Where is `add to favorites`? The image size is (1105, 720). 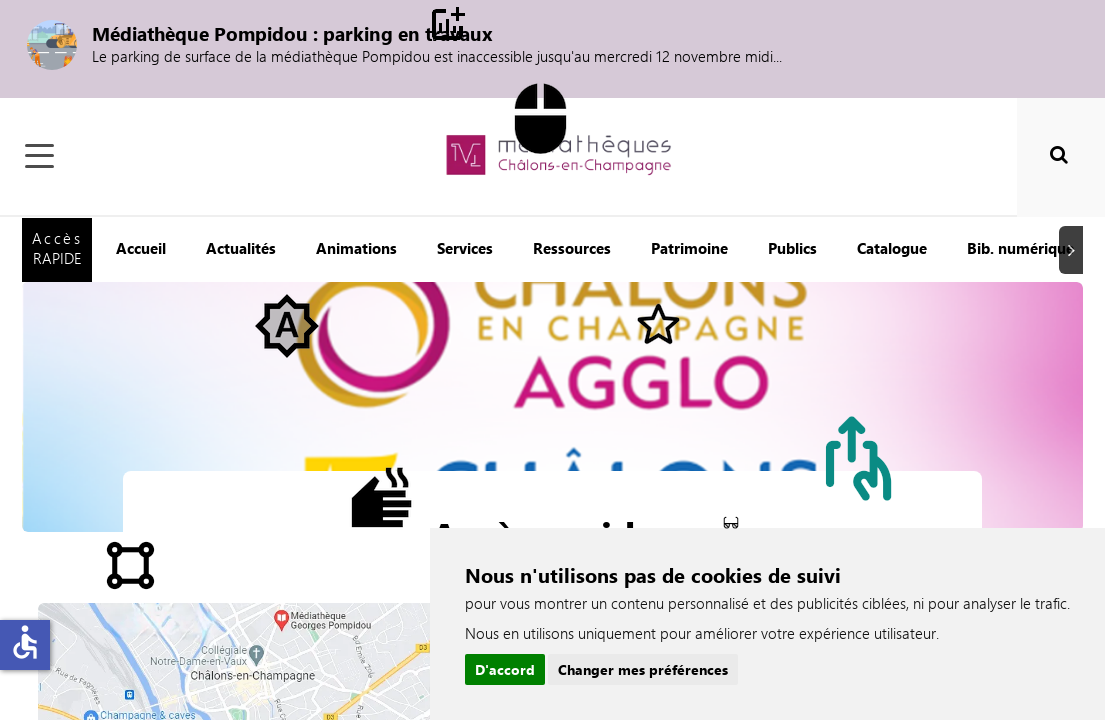
add to favorites is located at coordinates (658, 324).